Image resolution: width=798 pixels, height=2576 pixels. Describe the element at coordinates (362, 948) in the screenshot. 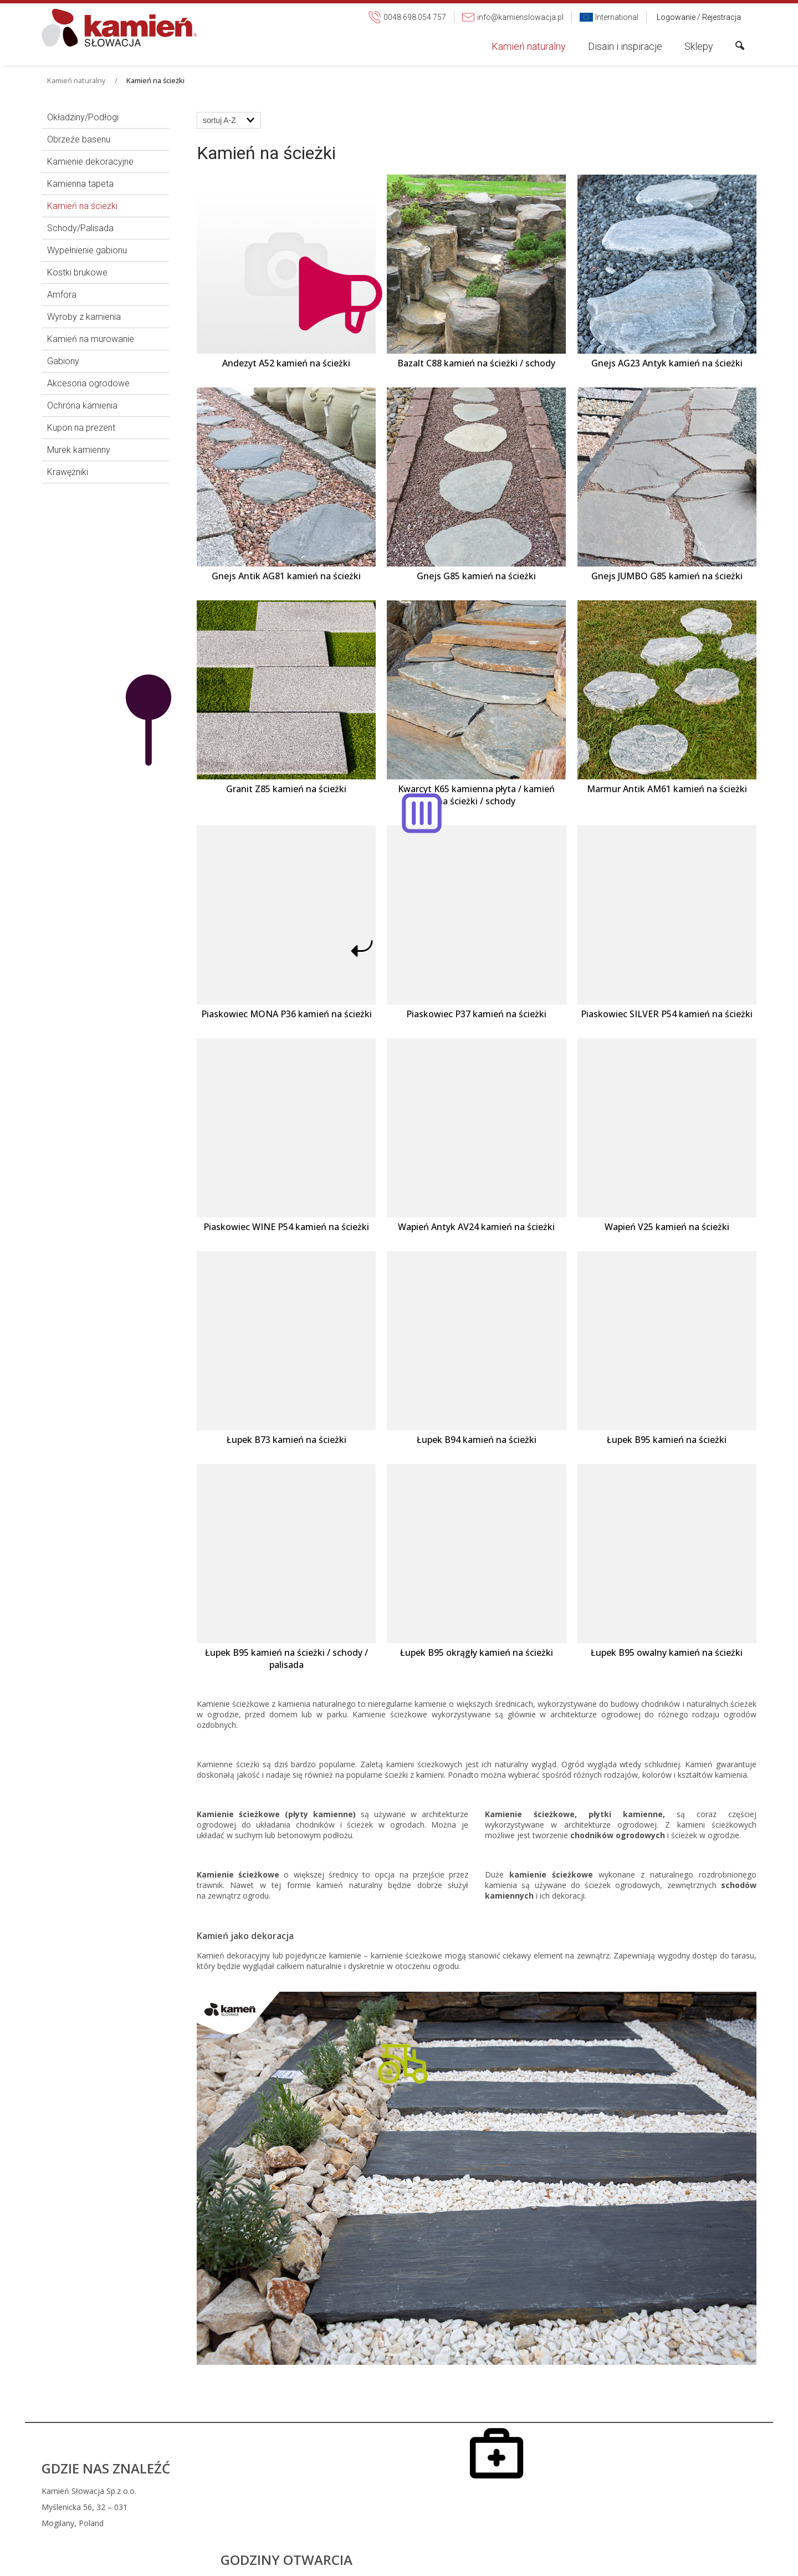

I see `reply to a message` at that location.